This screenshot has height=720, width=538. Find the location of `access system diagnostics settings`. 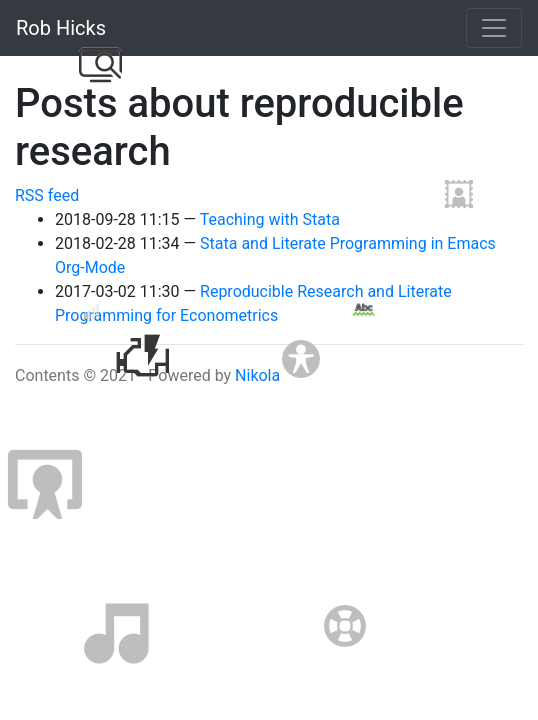

access system diagnostics settings is located at coordinates (100, 63).